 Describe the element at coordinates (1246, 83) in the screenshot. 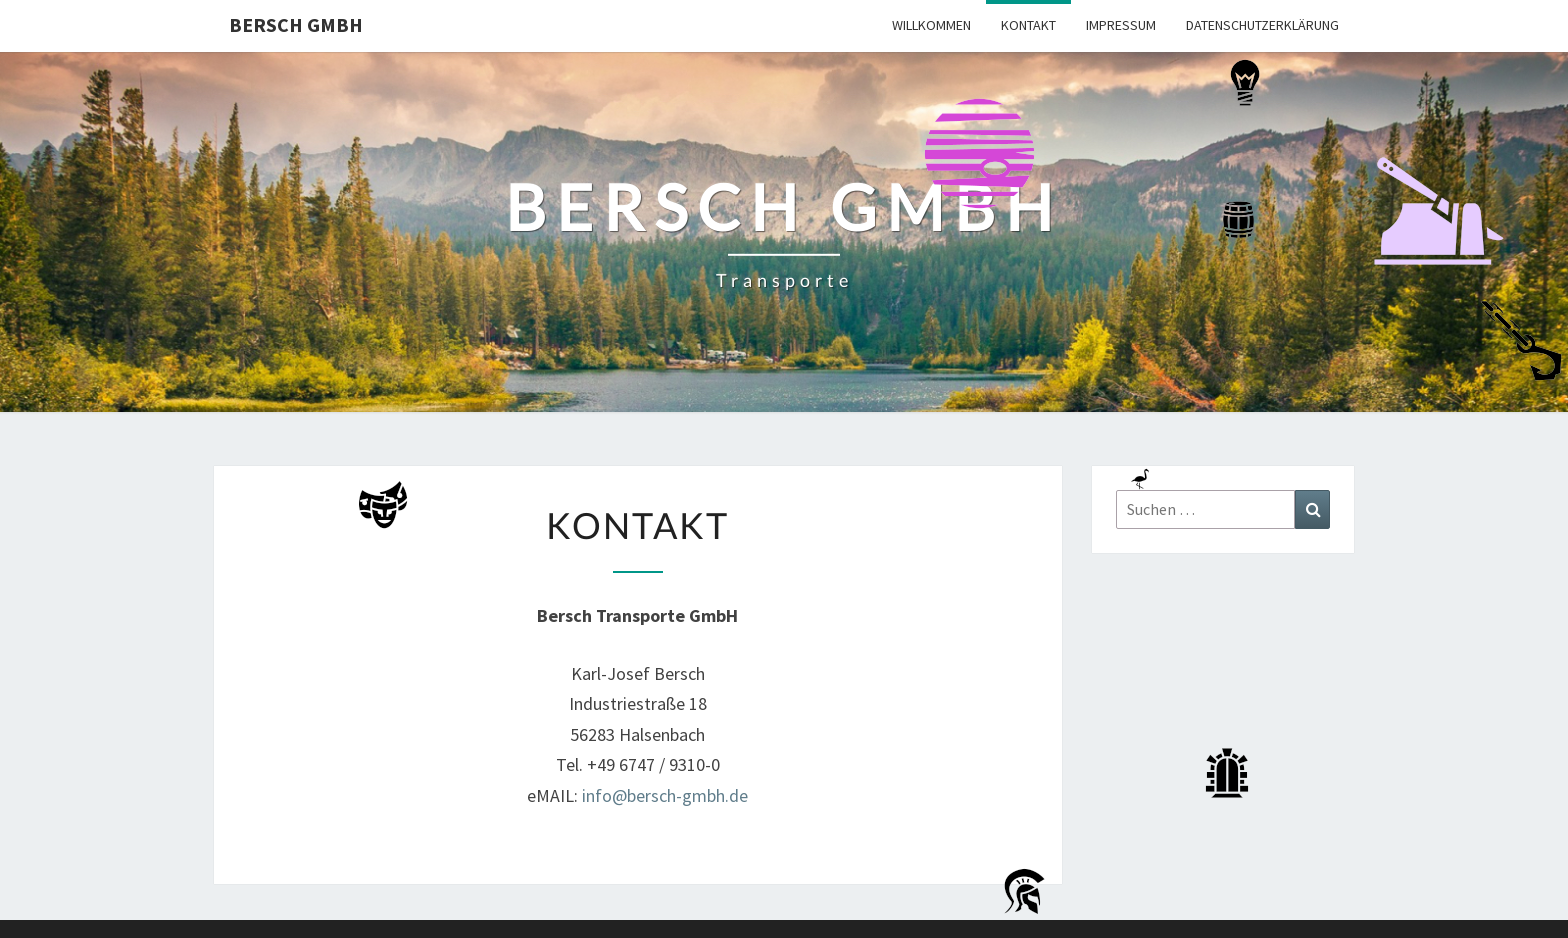

I see `access tips or hints` at that location.